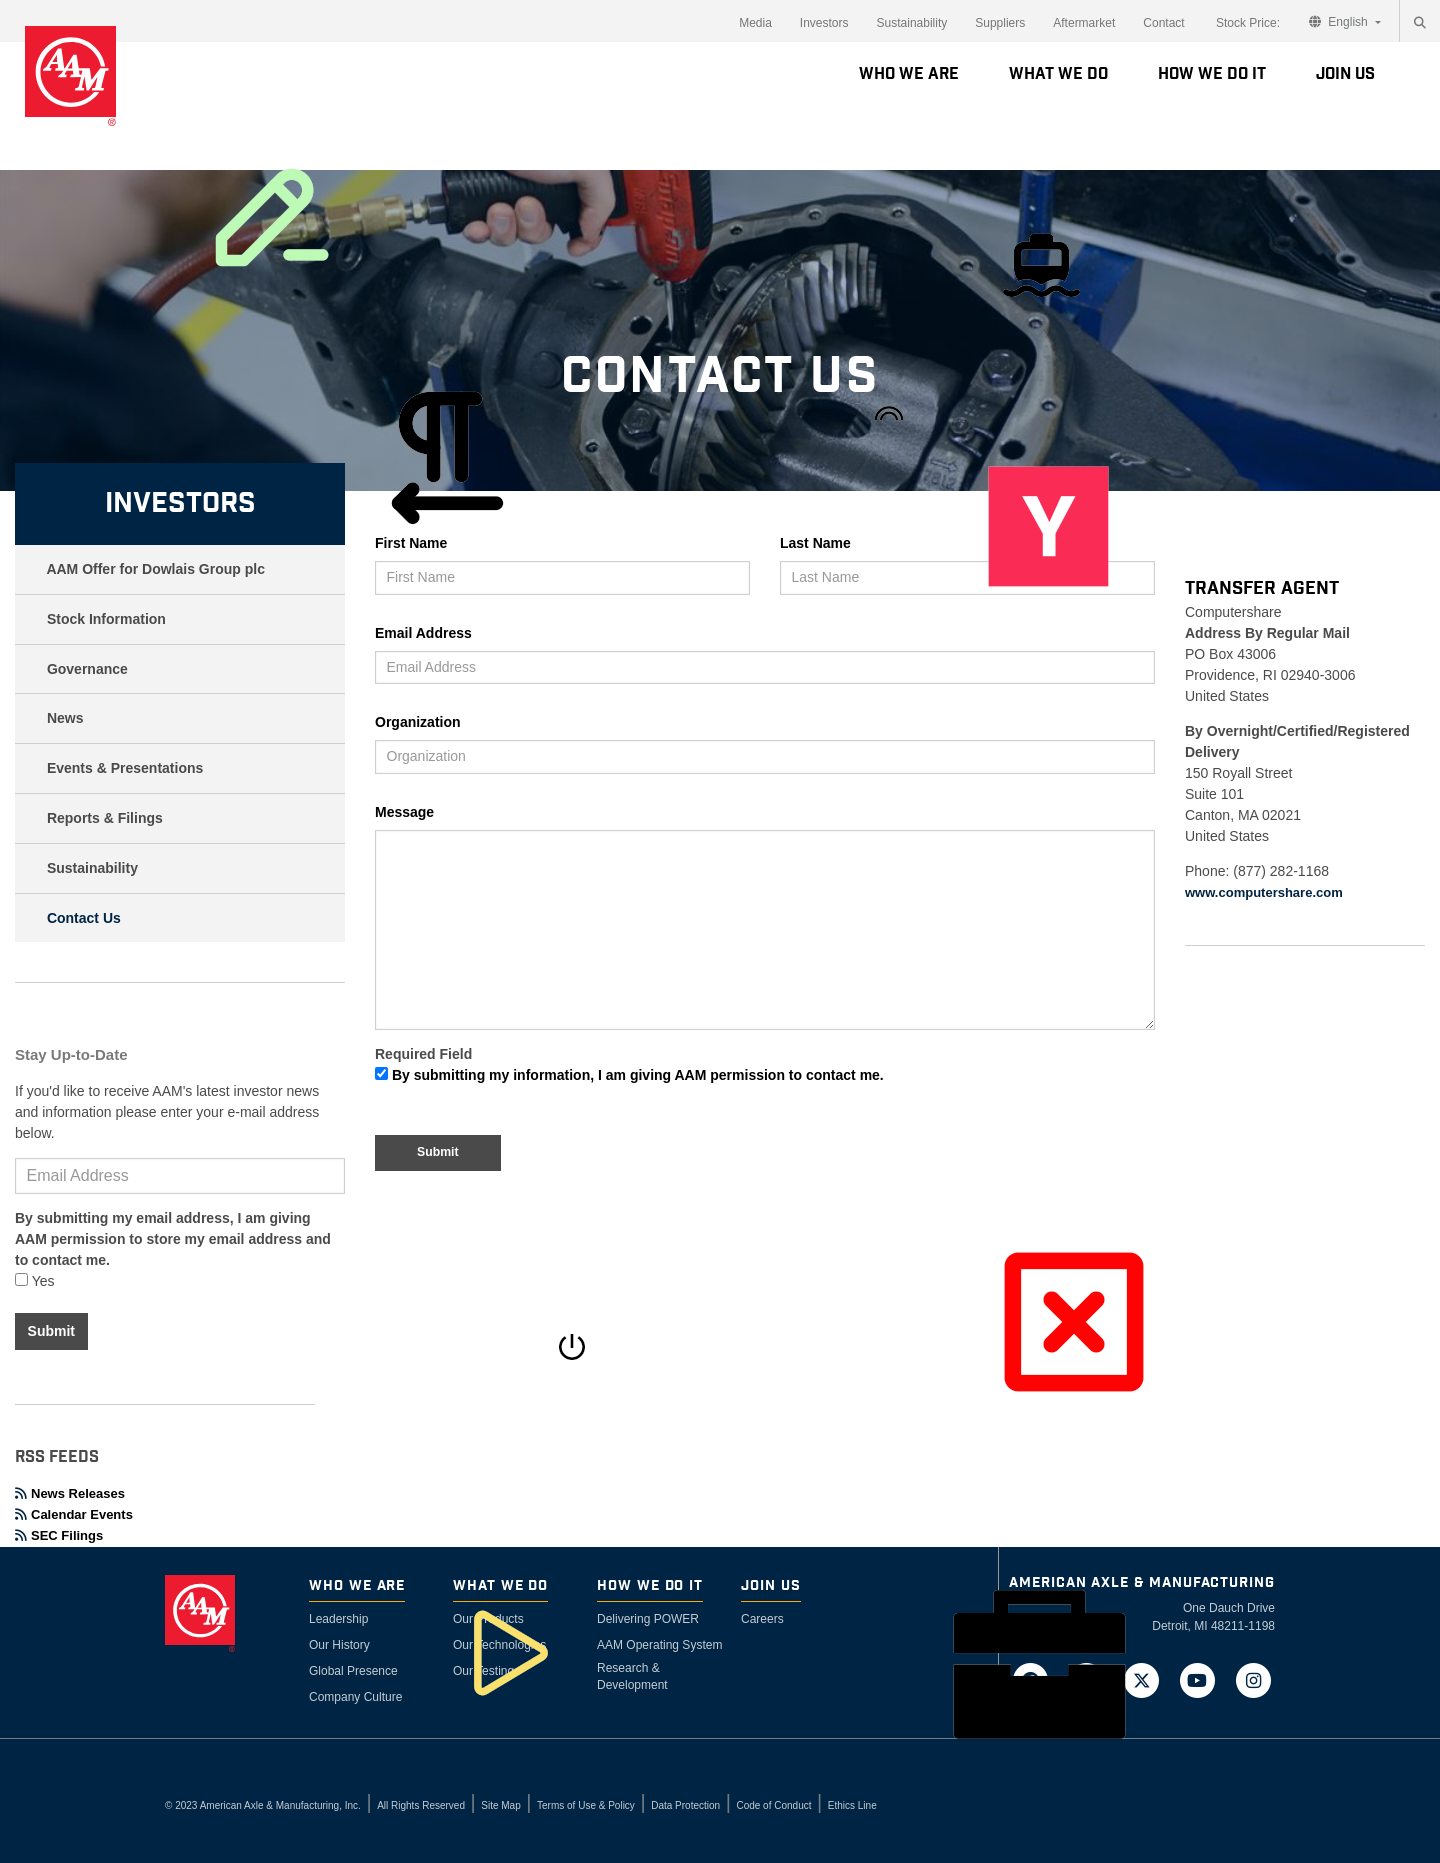 This screenshot has width=1440, height=1863. What do you see at coordinates (266, 215) in the screenshot?
I see `remove editing capabilities` at bounding box center [266, 215].